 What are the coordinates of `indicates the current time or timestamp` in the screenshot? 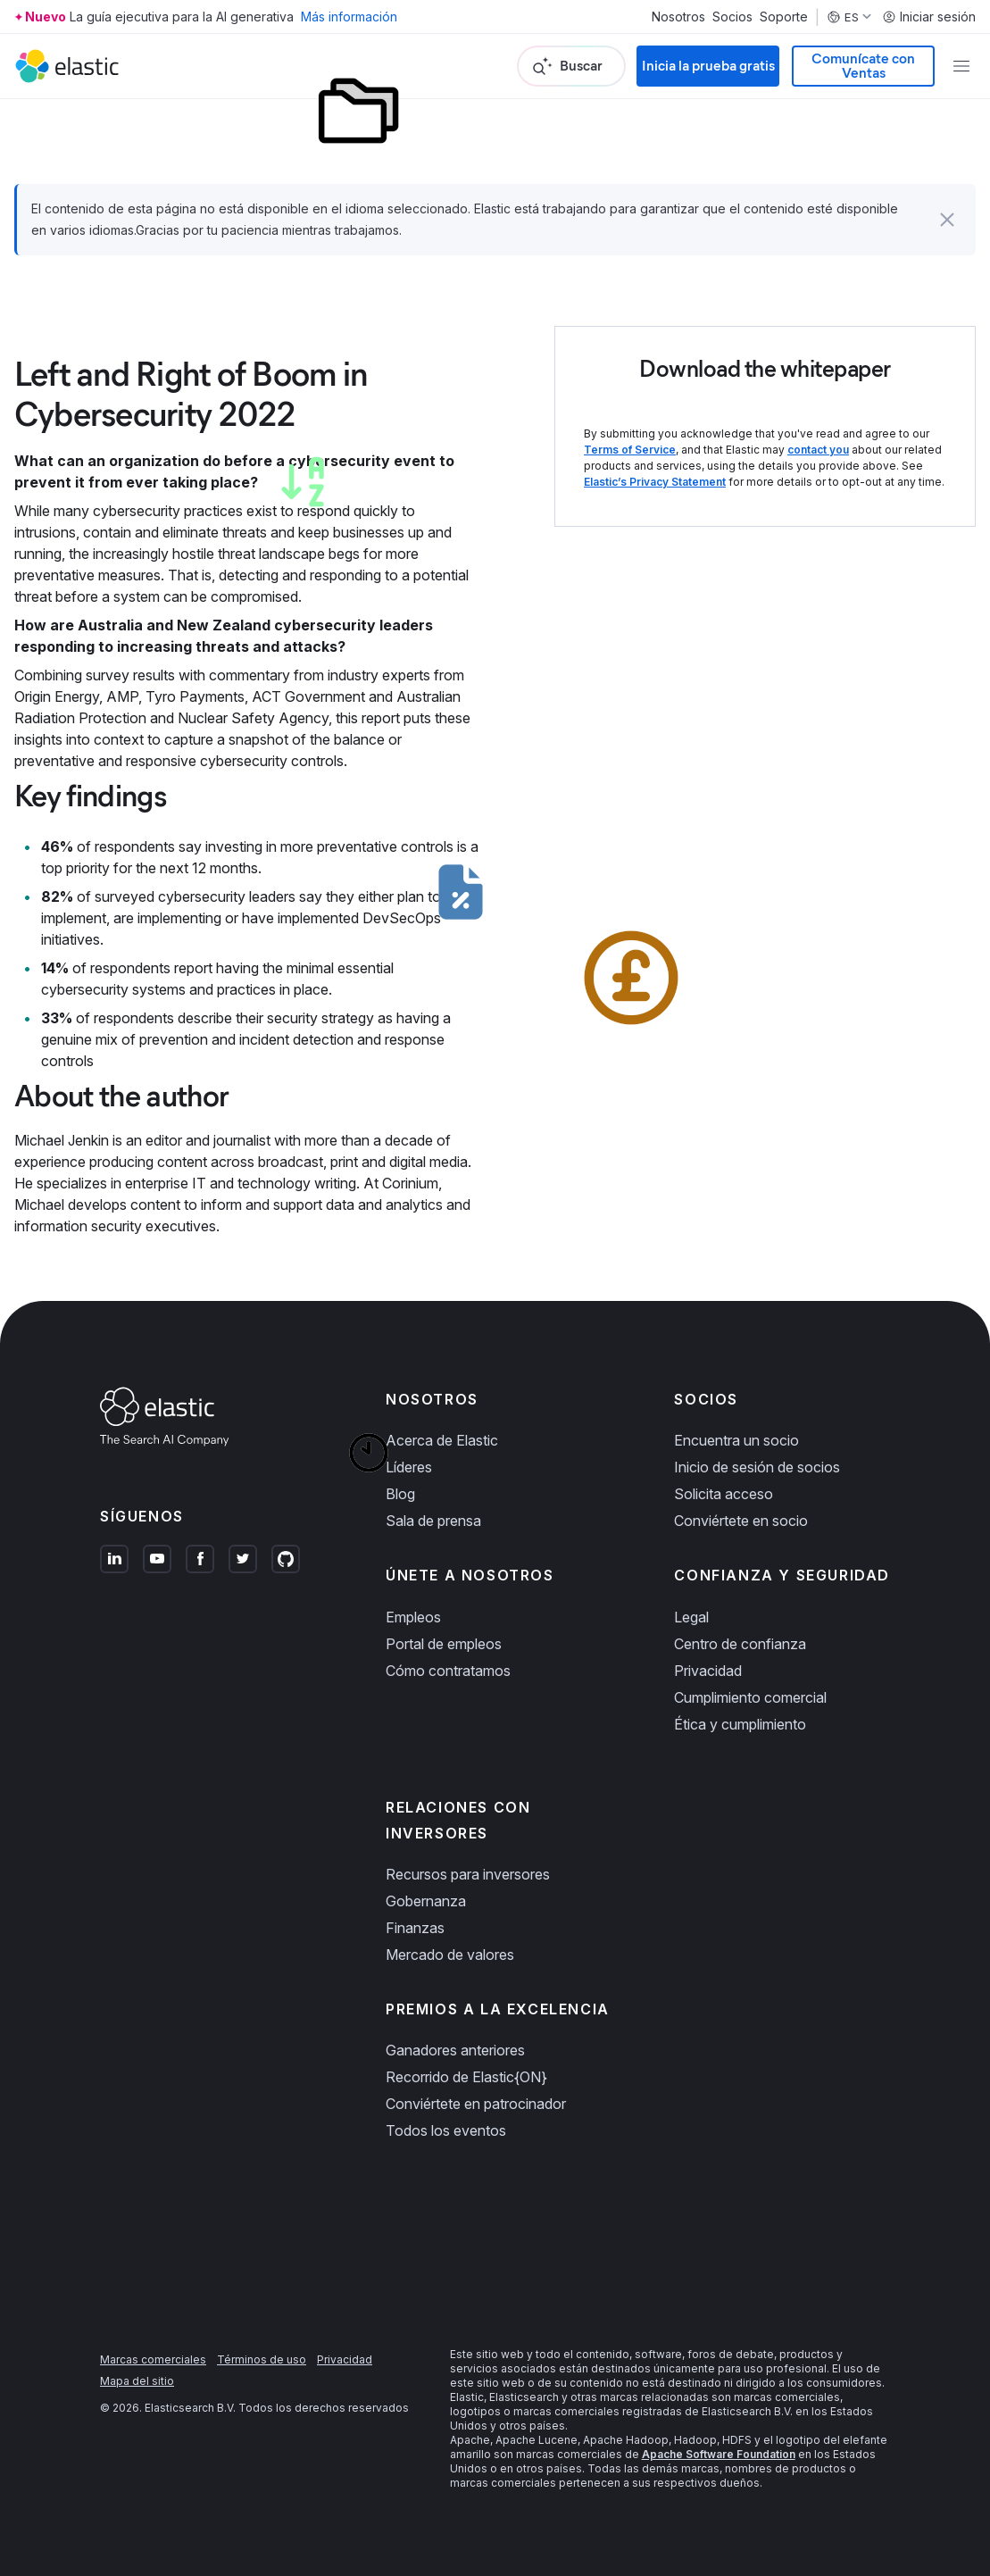 It's located at (369, 1453).